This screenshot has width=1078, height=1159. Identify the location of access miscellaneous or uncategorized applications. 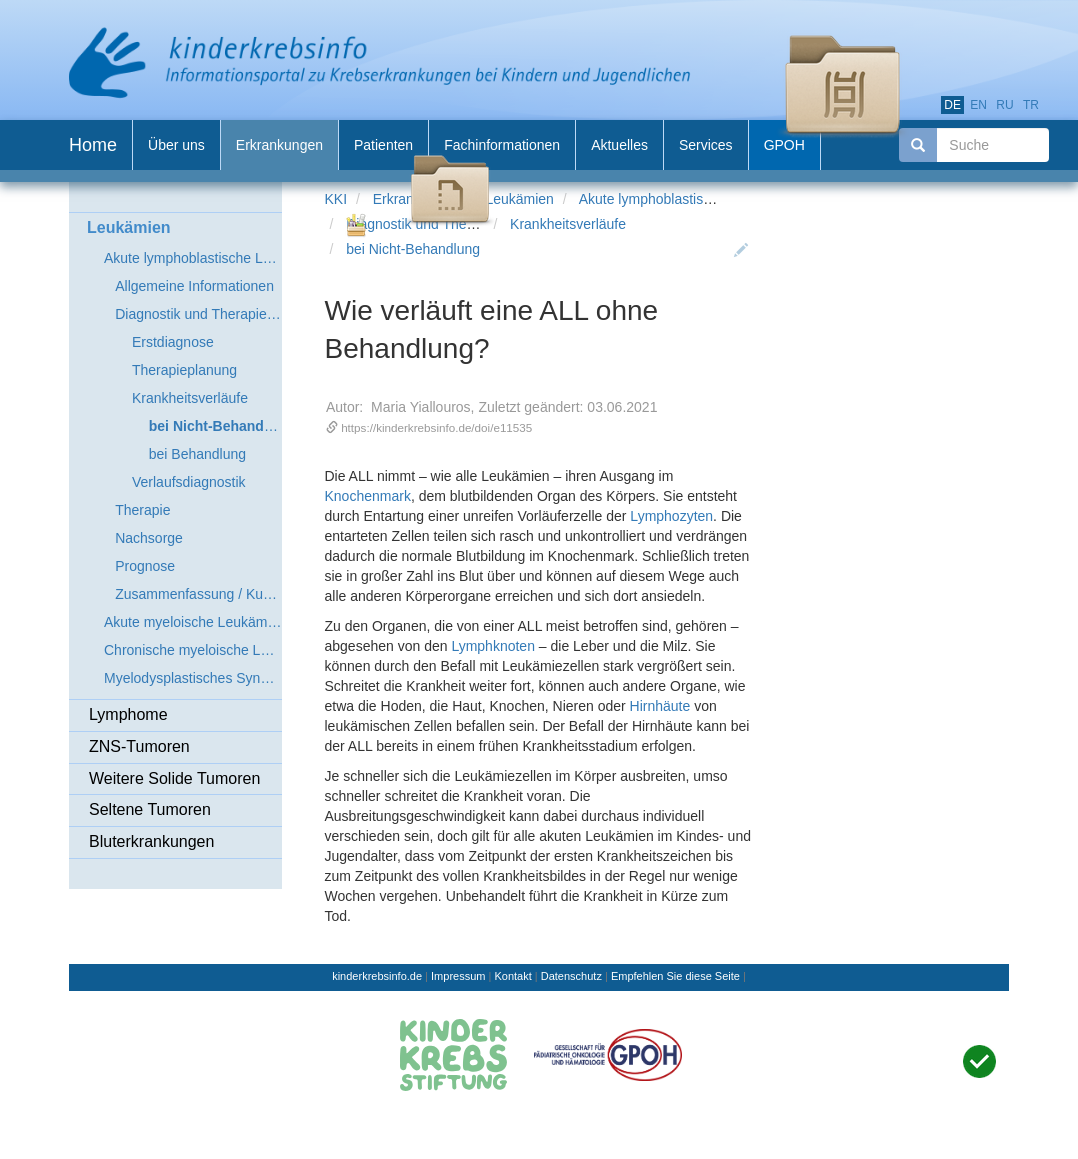
(356, 225).